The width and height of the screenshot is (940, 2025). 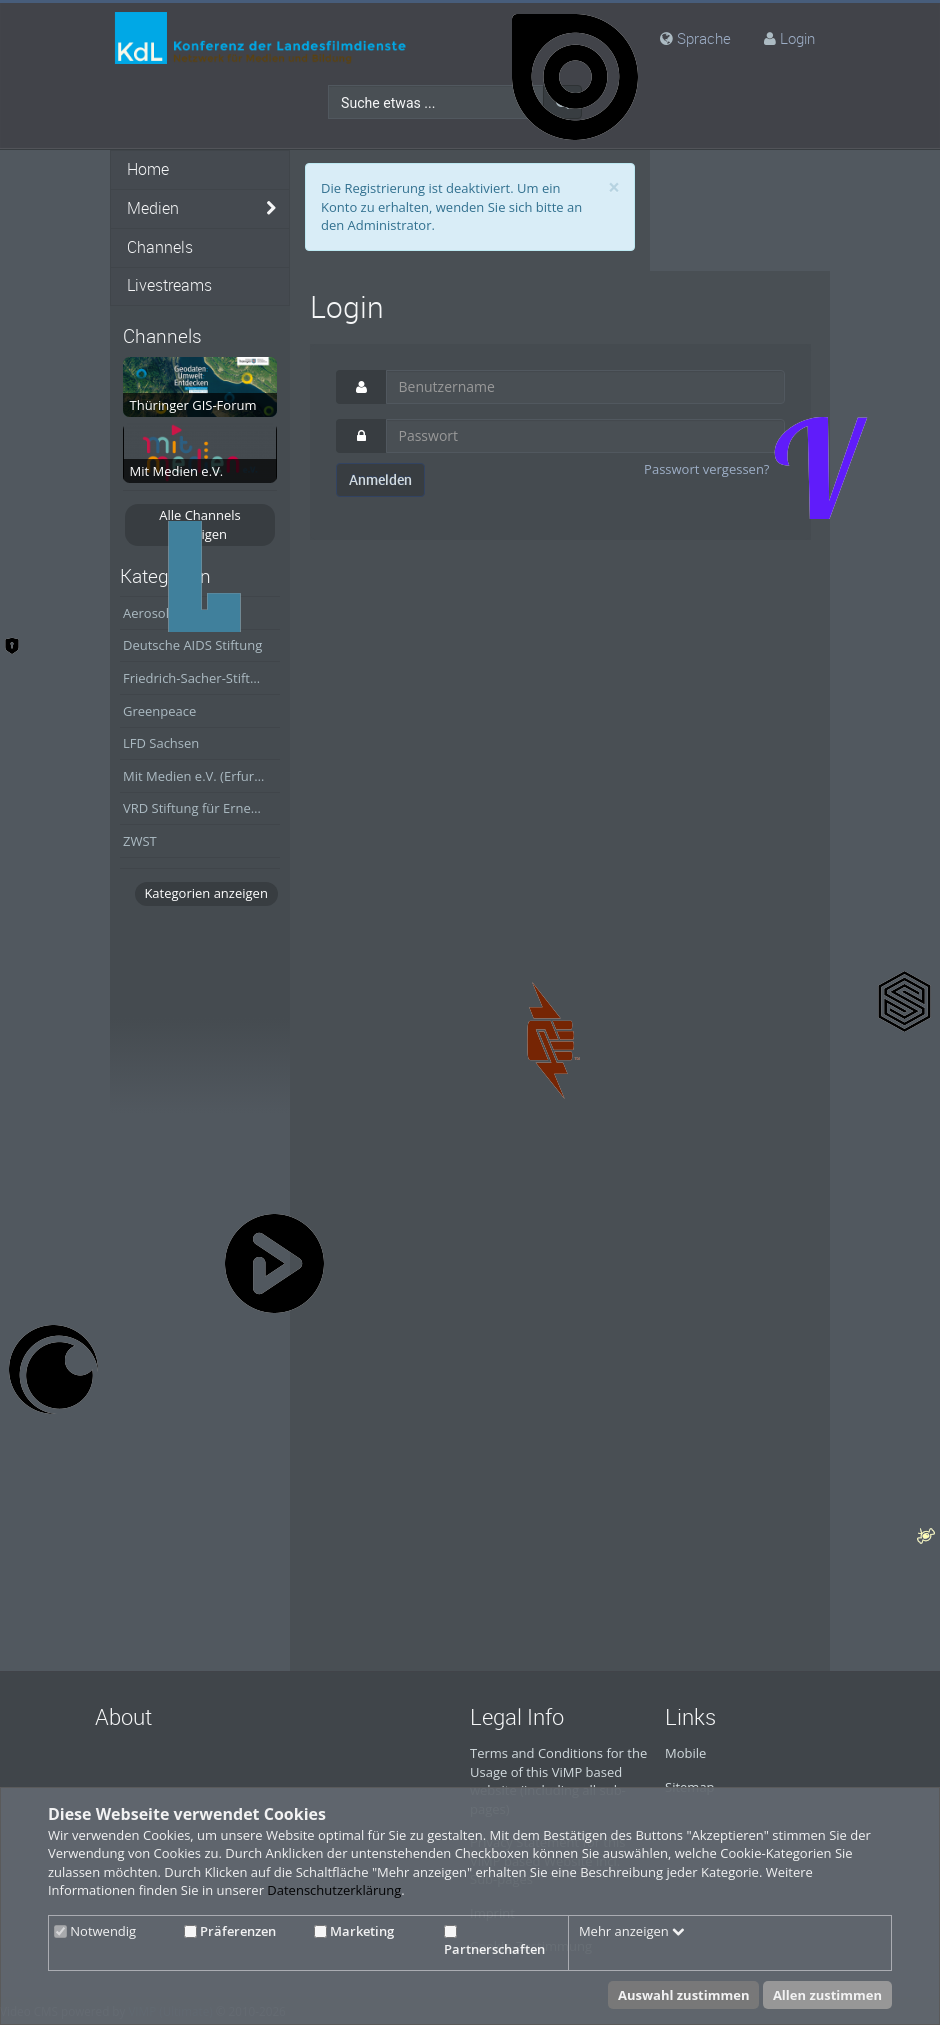 What do you see at coordinates (904, 1001) in the screenshot?
I see `SurrealDB logo` at bounding box center [904, 1001].